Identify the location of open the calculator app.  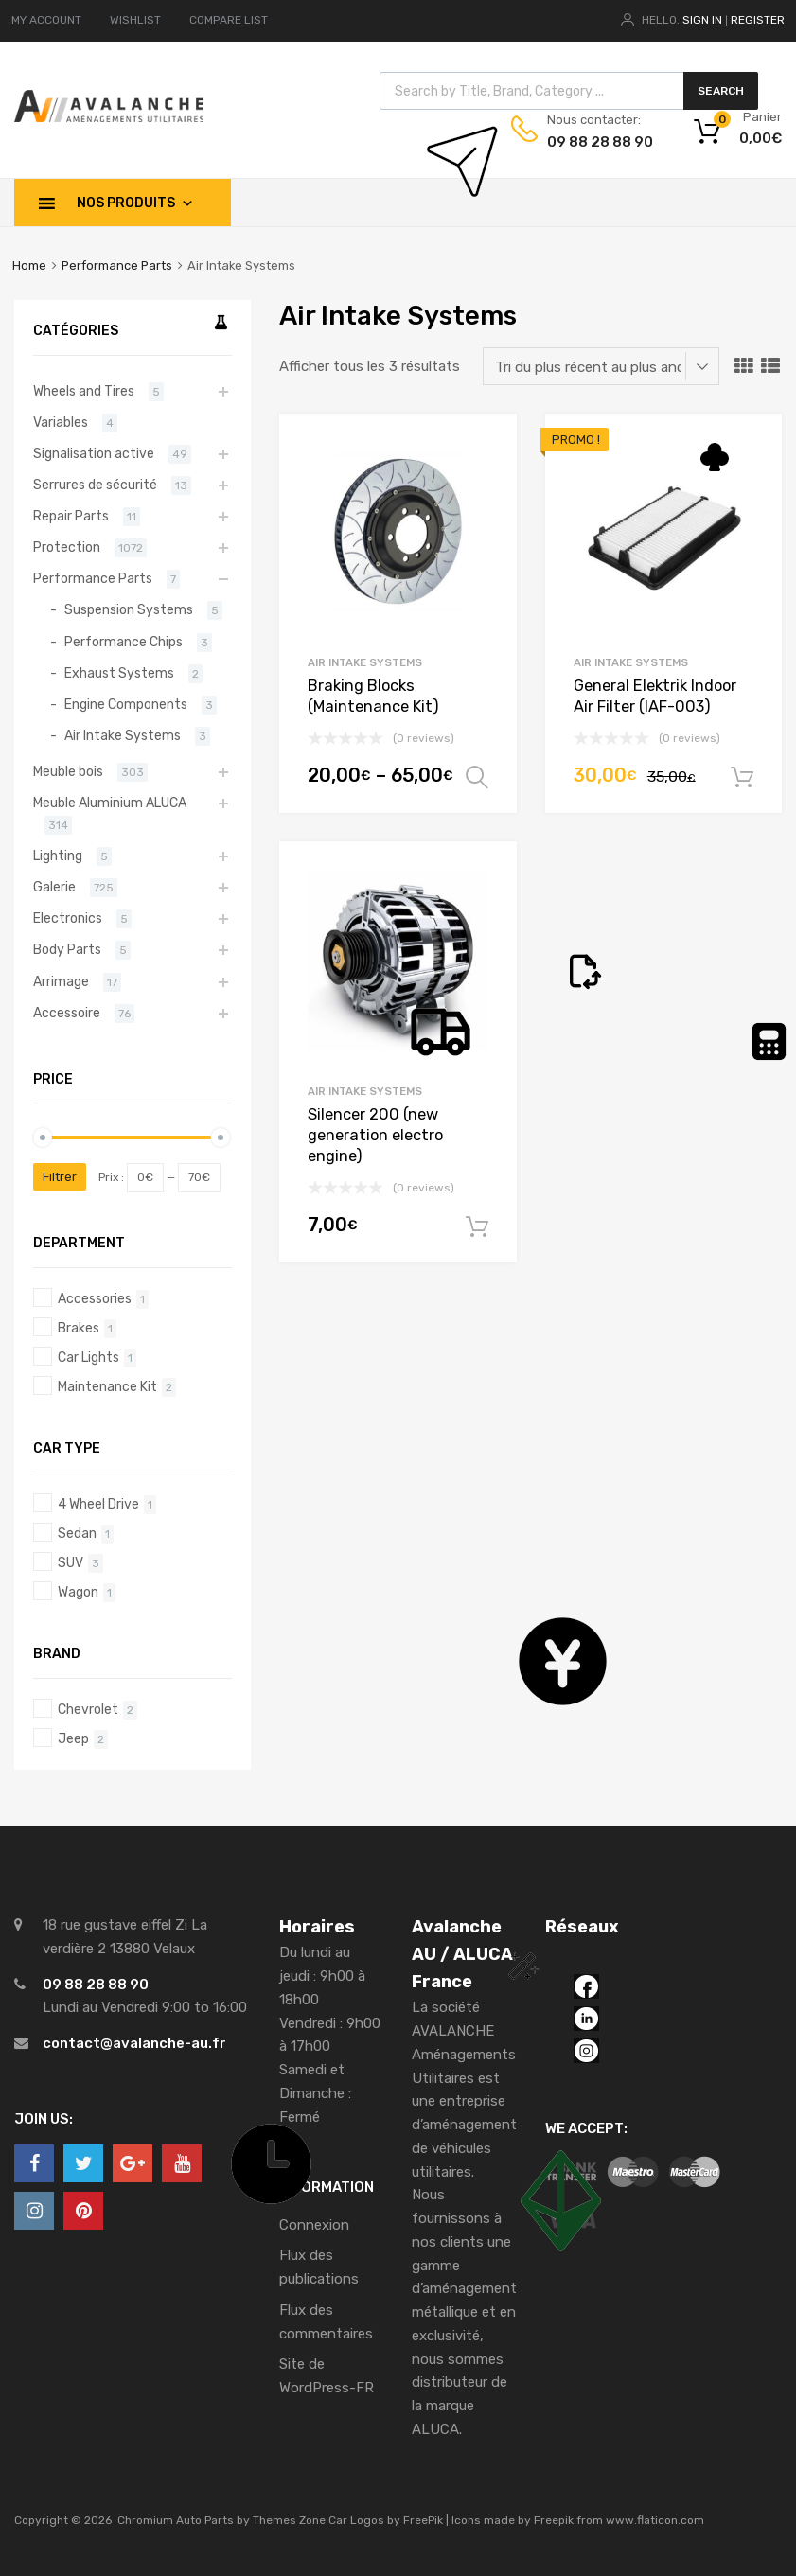
(769, 1041).